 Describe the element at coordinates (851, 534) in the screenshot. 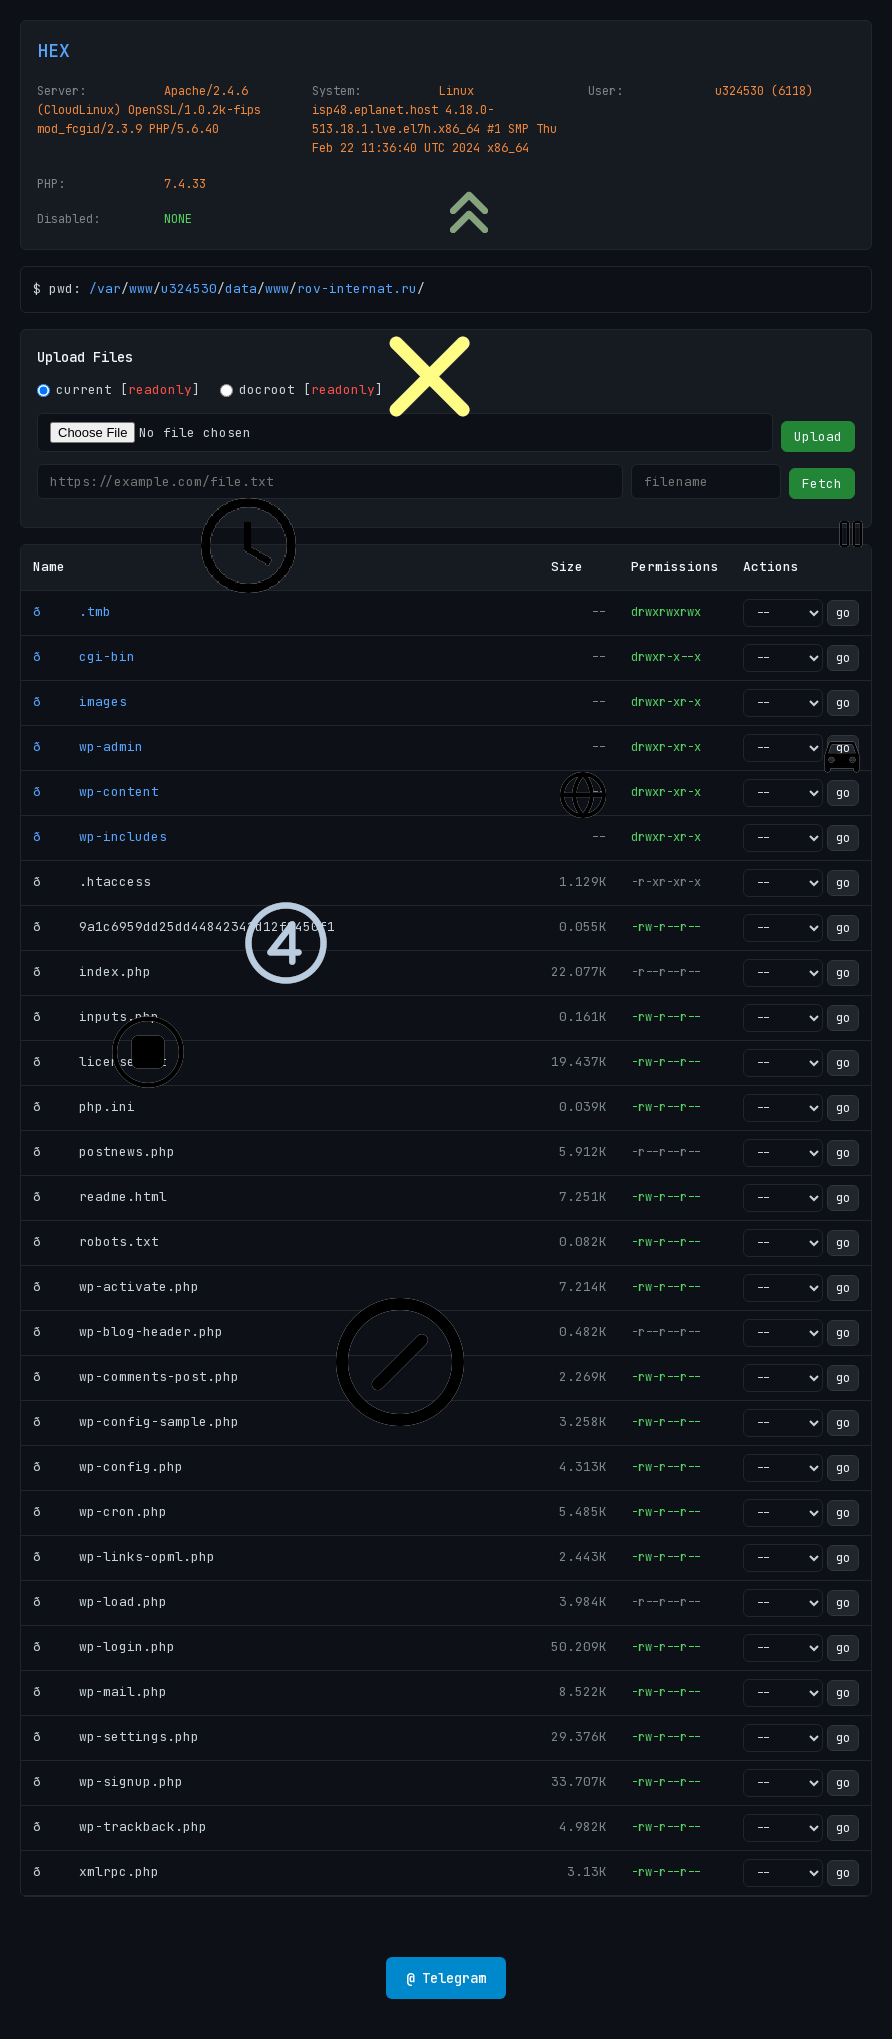

I see `switch to column layout view` at that location.